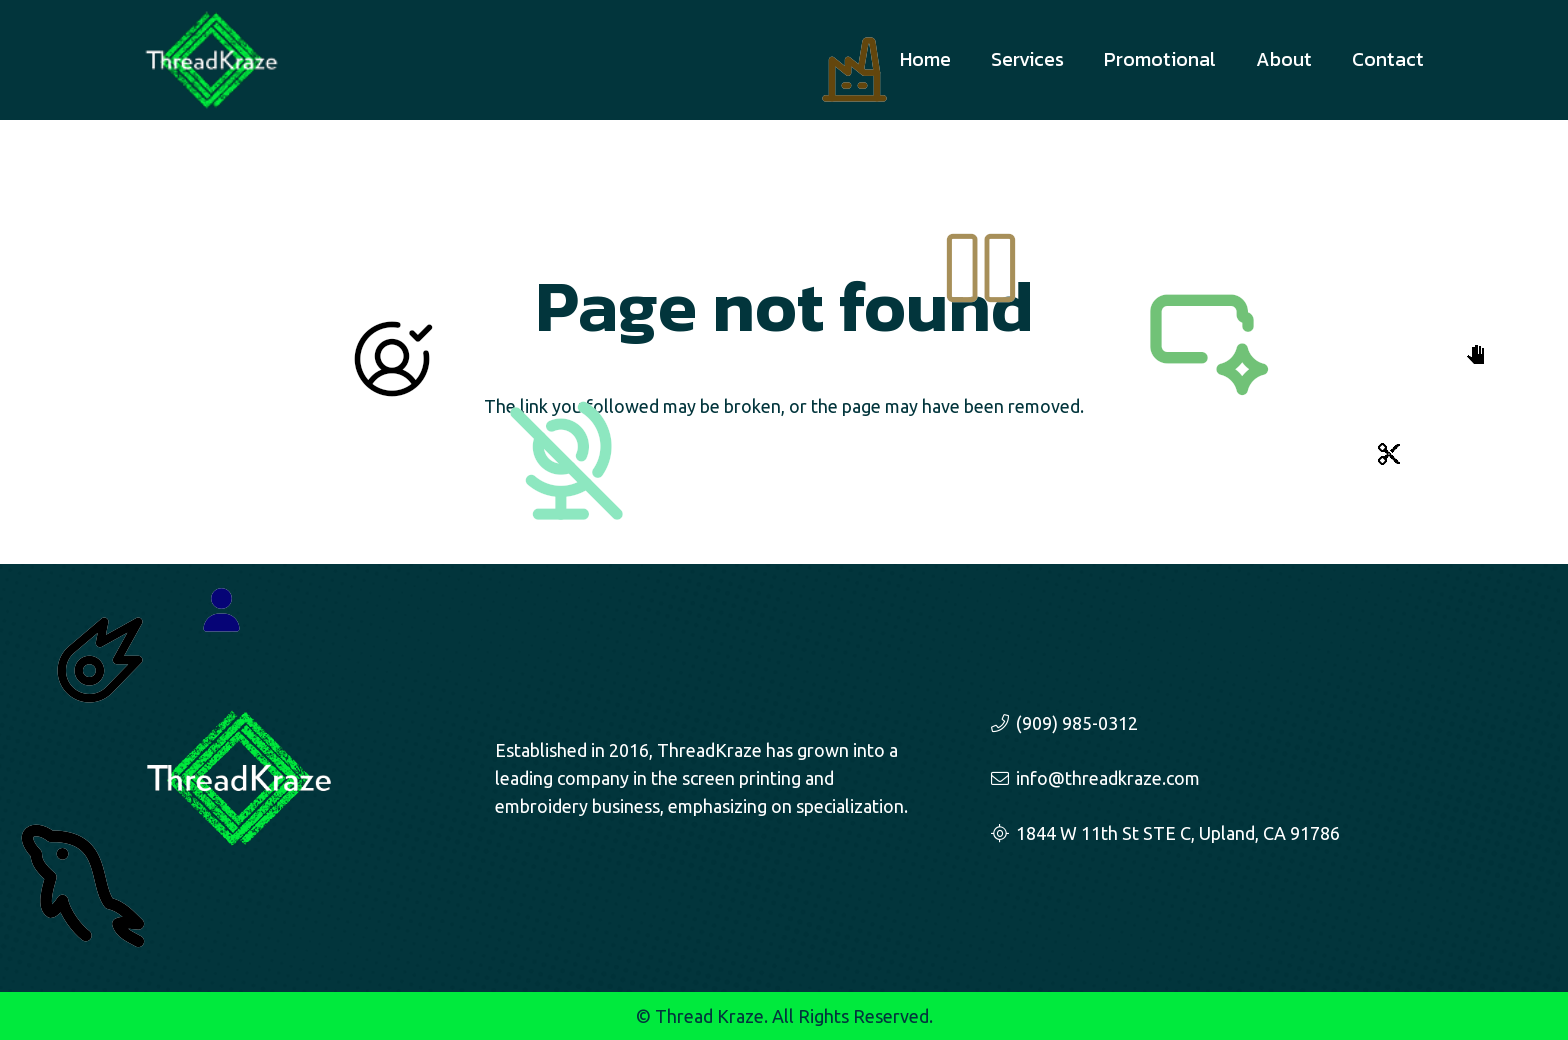 This screenshot has width=1568, height=1040. What do you see at coordinates (854, 69) in the screenshot?
I see `access factory or manufacturing settings` at bounding box center [854, 69].